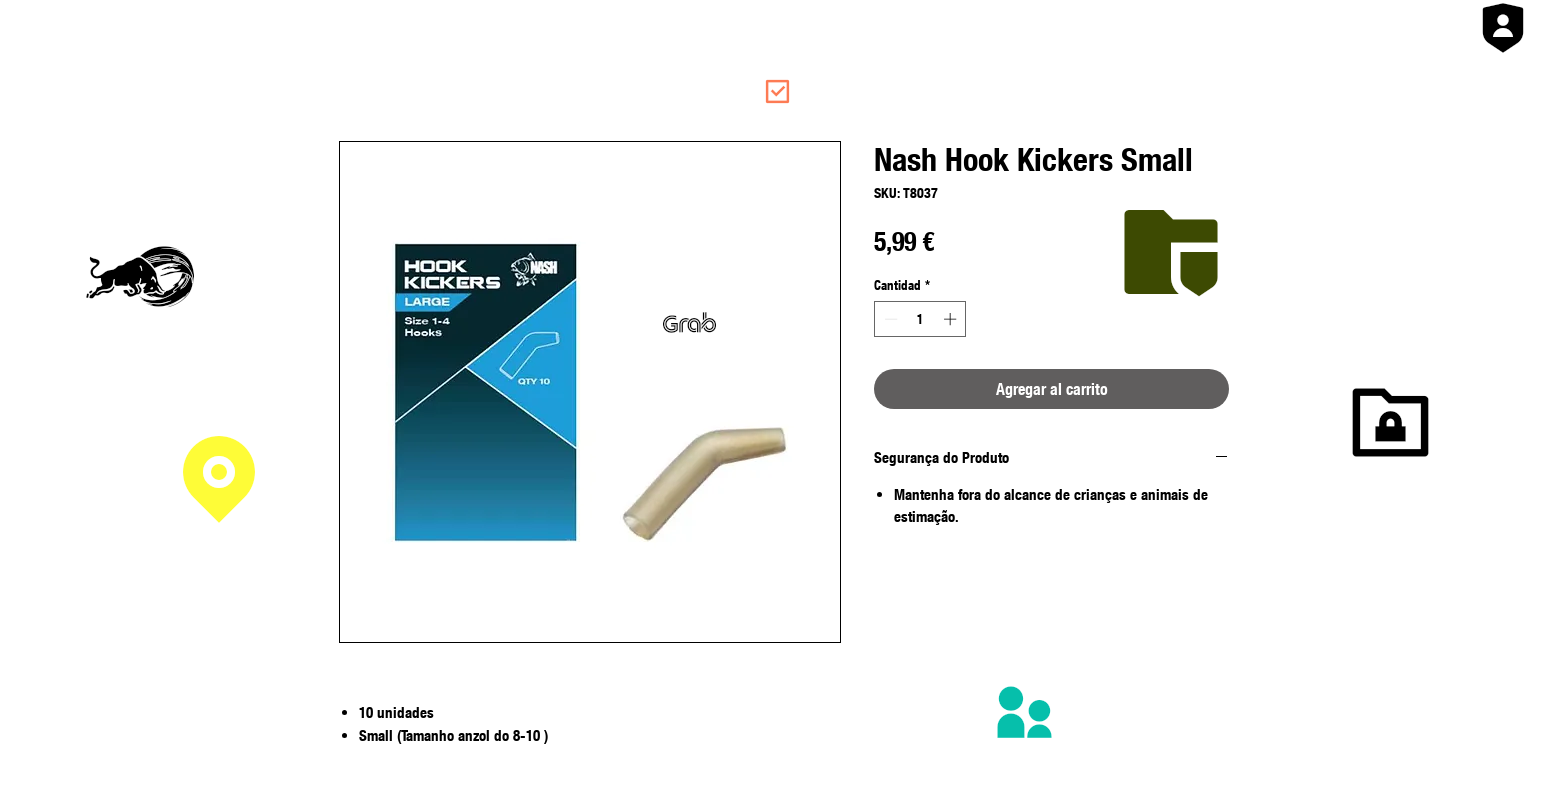 This screenshot has width=1568, height=794. I want to click on Red Bull brand logo, so click(140, 277).